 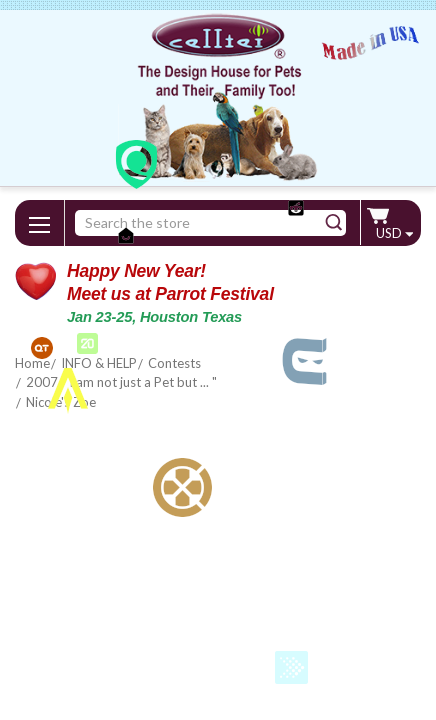 What do you see at coordinates (182, 487) in the screenshot?
I see `visit opencritic website for game reviews` at bounding box center [182, 487].